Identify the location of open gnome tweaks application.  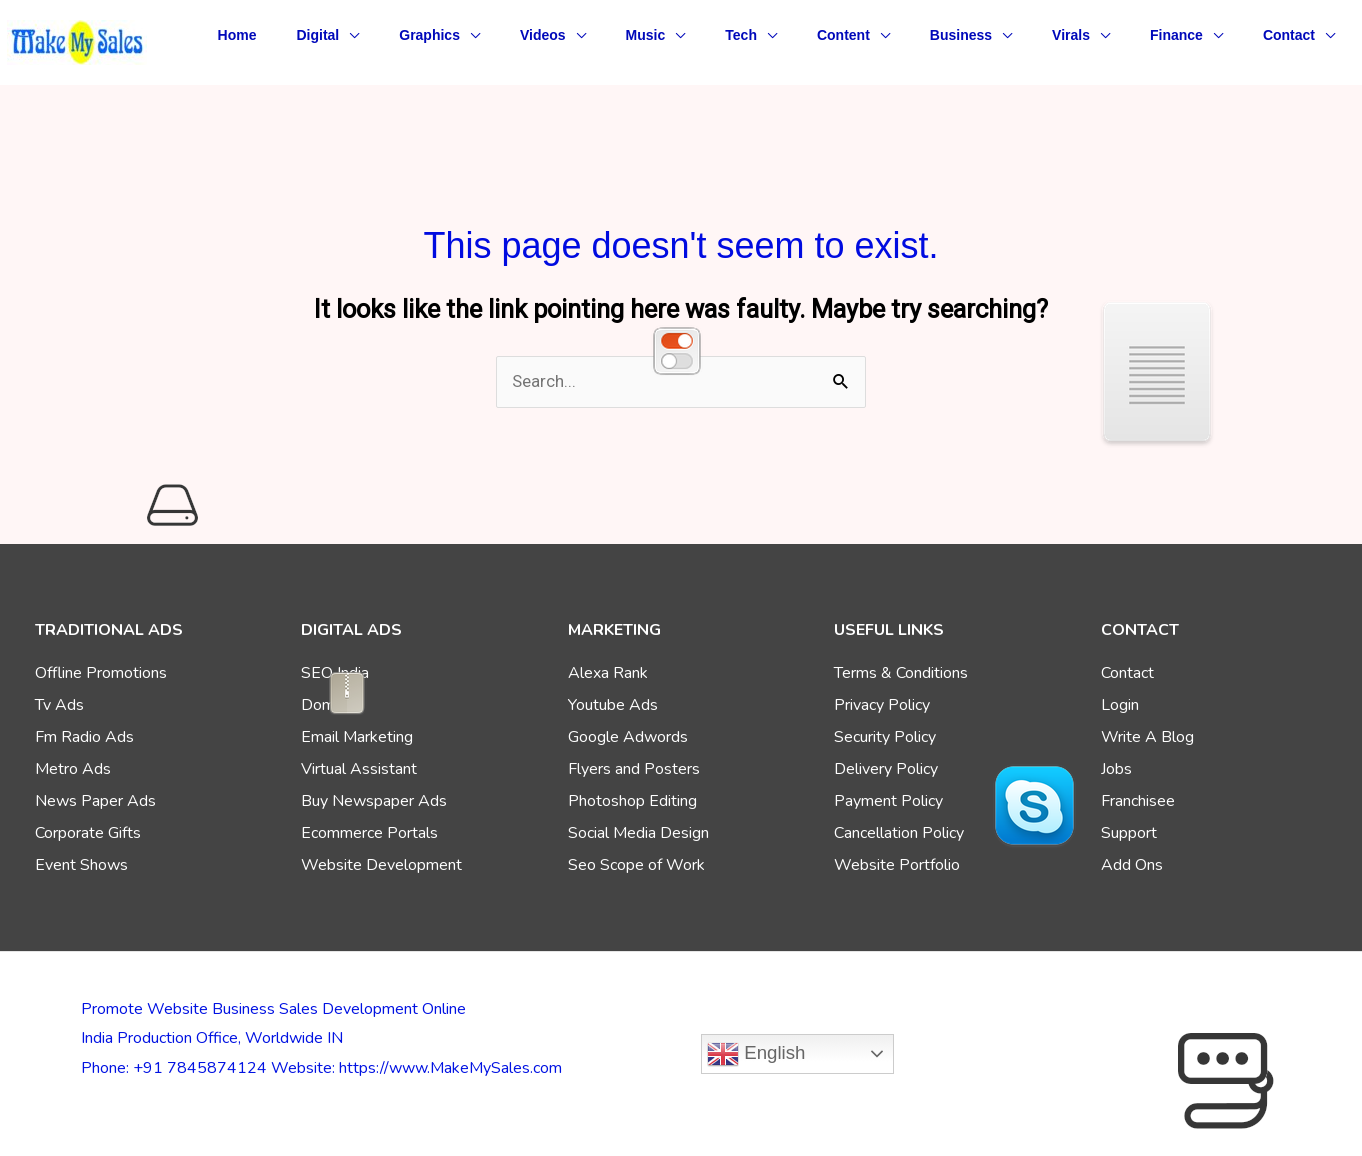
(677, 351).